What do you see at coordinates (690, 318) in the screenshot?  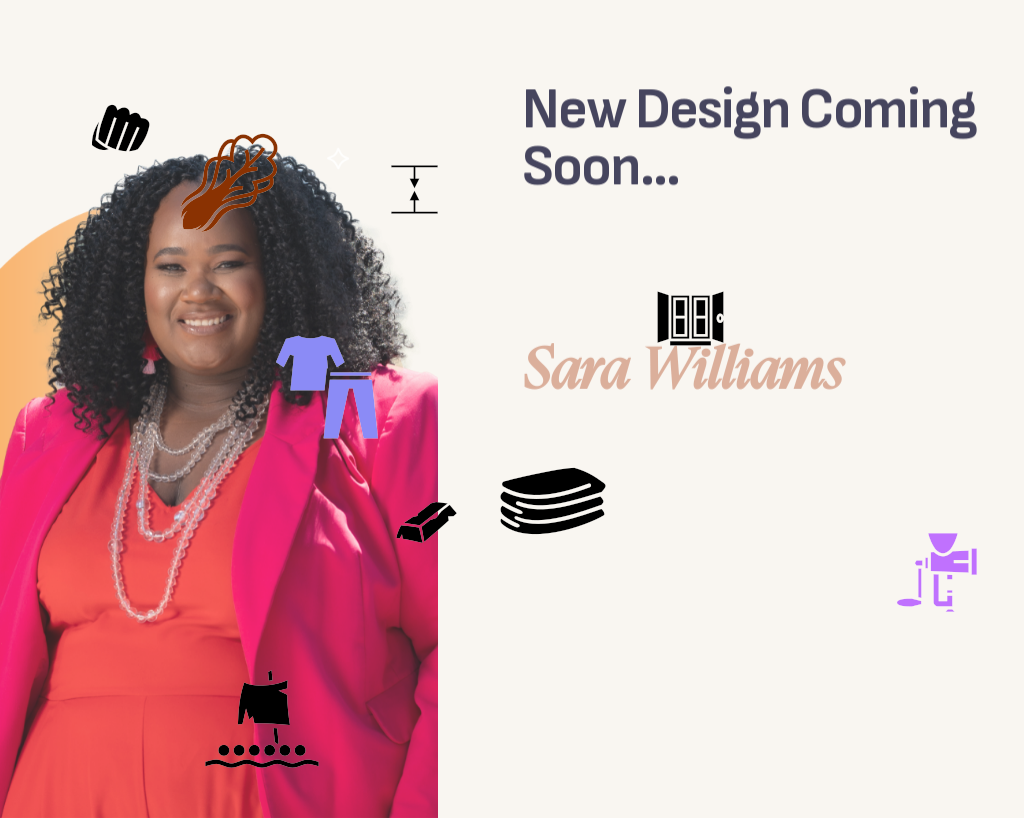 I see `open a new window or panel` at bounding box center [690, 318].